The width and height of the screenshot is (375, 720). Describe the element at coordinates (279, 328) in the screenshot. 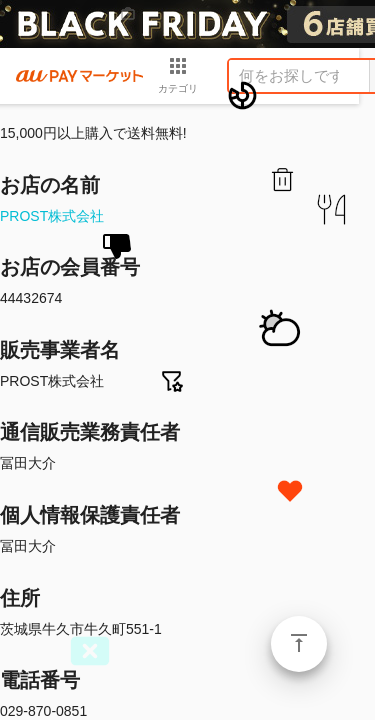

I see `view current weather conditions` at that location.